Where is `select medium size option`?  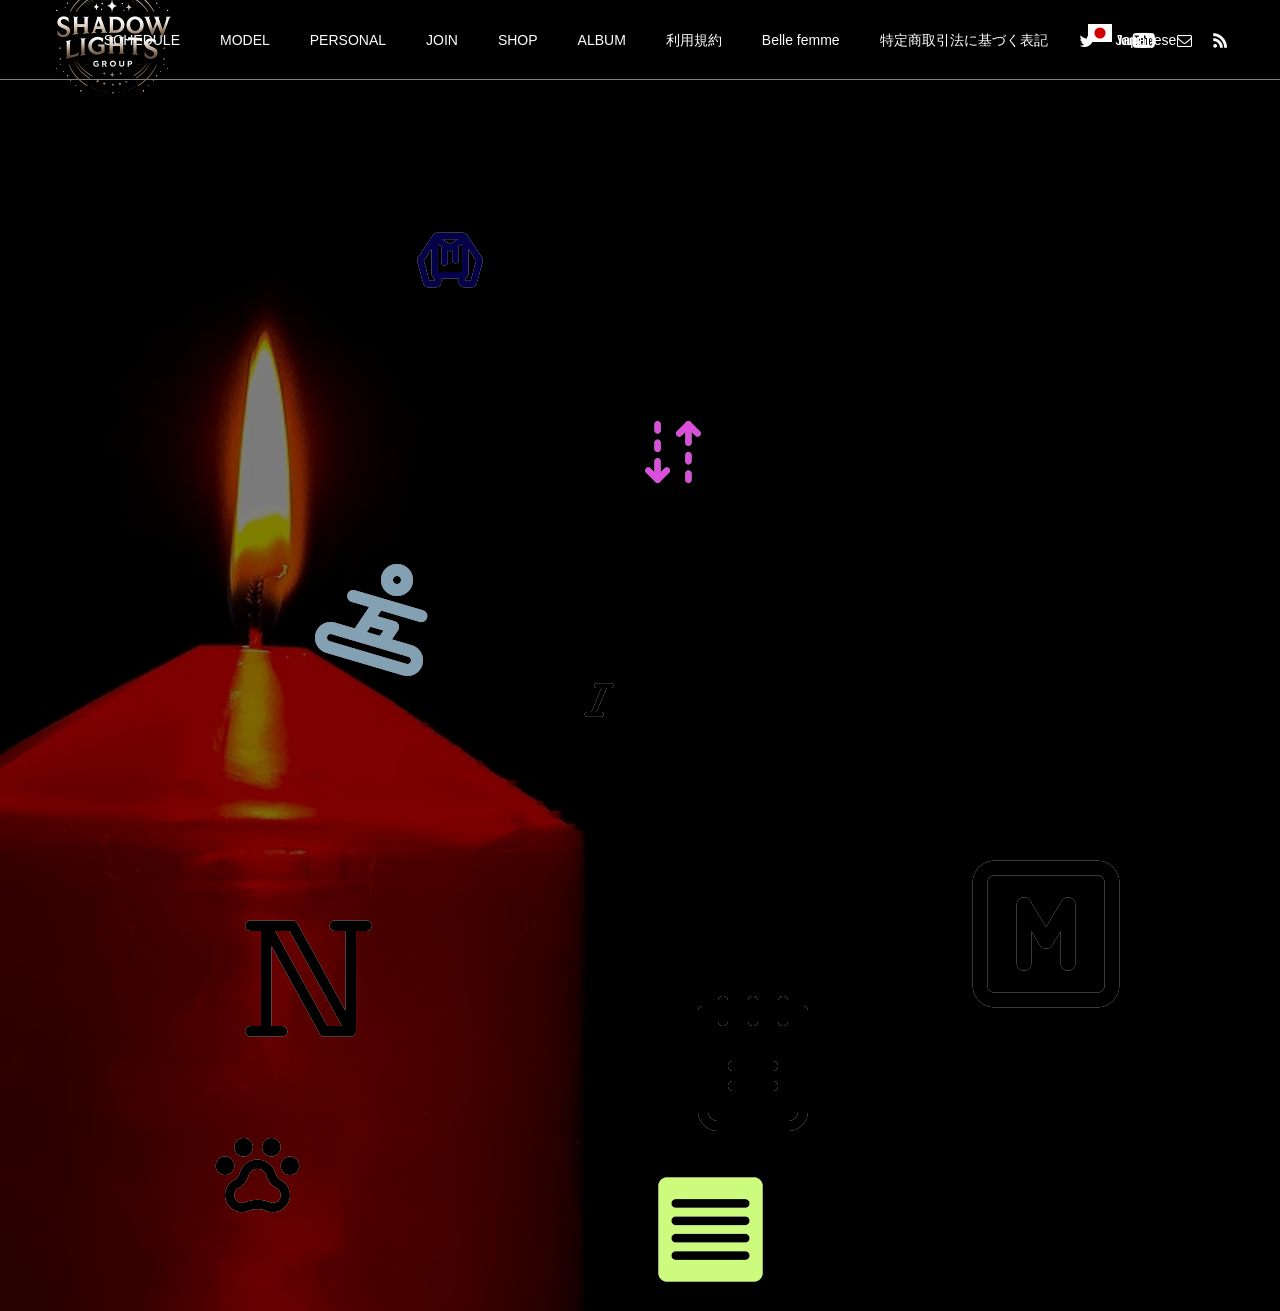
select medium size option is located at coordinates (1046, 934).